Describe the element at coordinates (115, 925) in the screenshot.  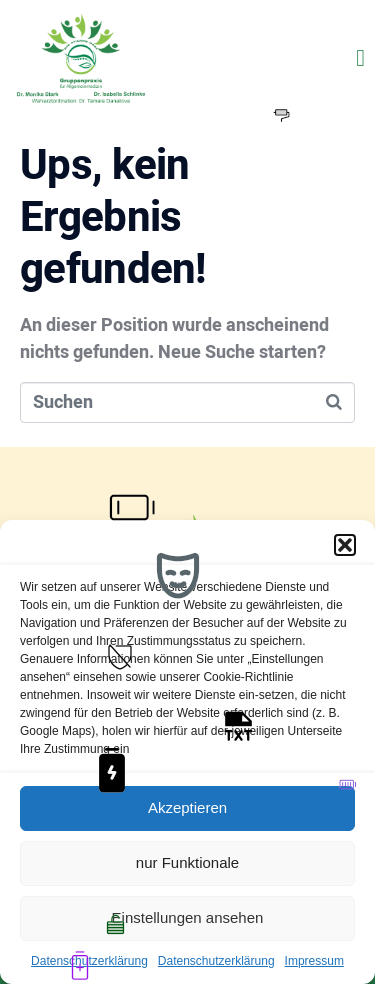
I see `indicates an unlocked or unsecured state` at that location.